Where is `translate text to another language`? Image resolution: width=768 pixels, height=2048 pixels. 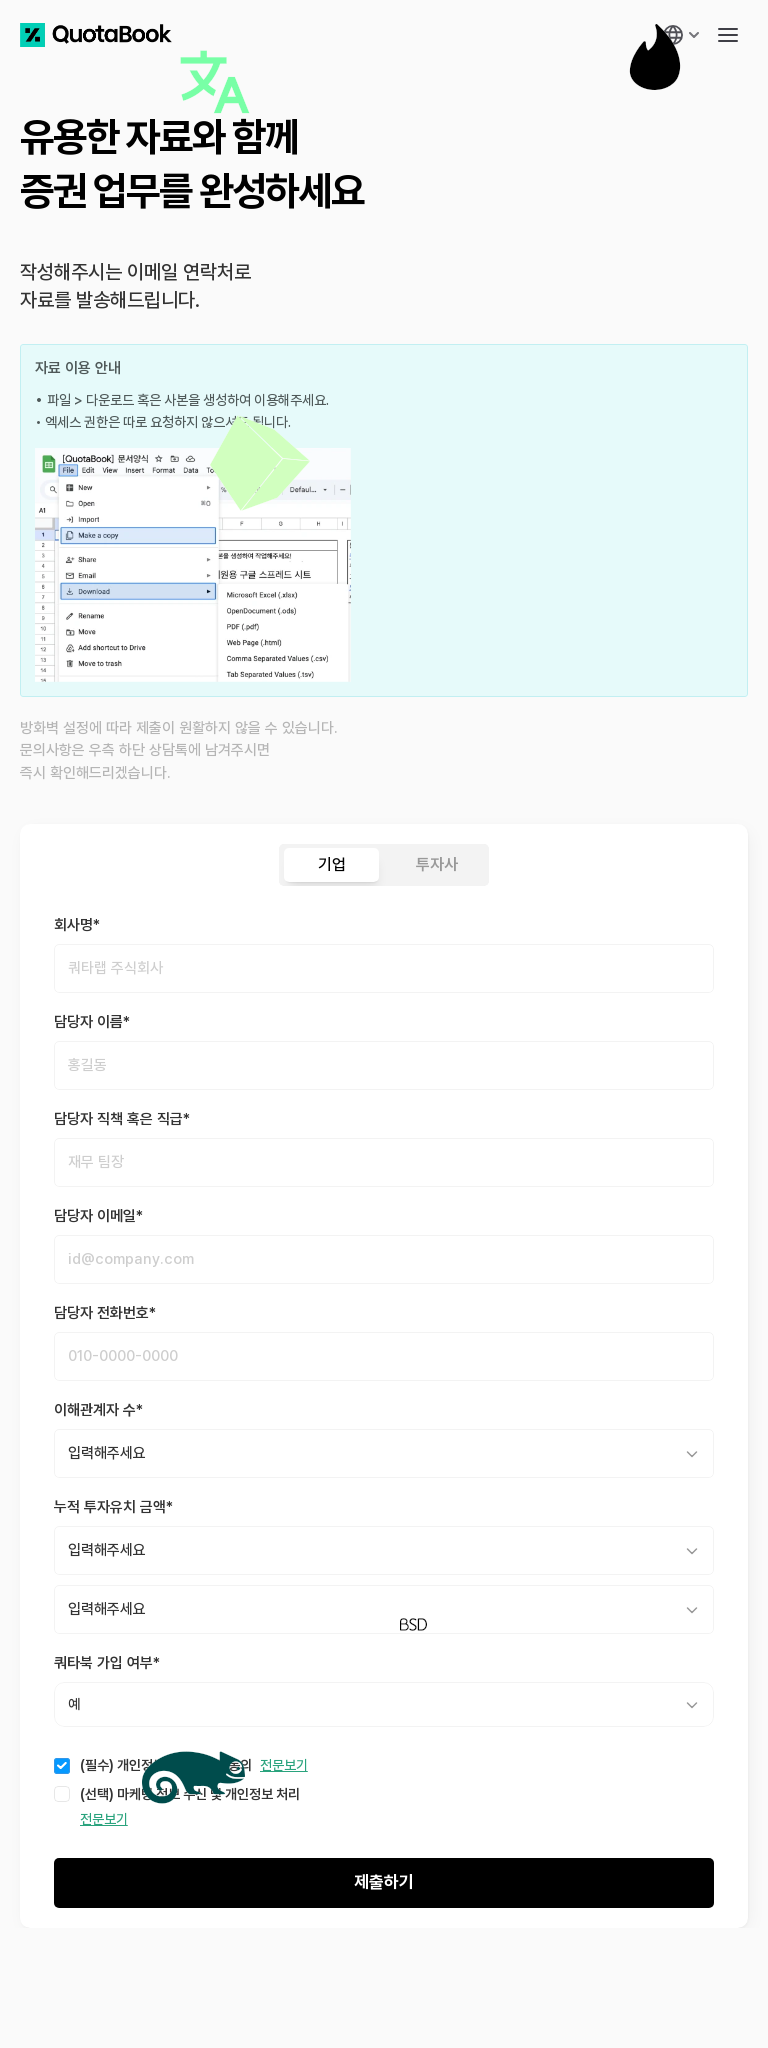
translate text to another language is located at coordinates (213, 83).